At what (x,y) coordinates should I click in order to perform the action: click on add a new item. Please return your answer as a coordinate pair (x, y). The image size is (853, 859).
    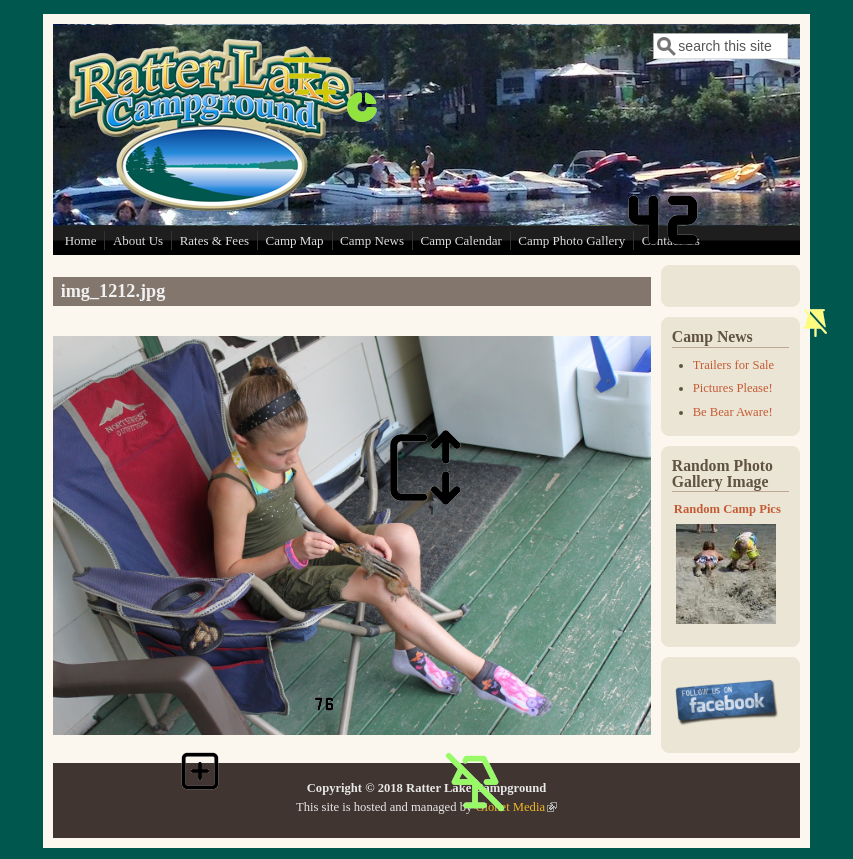
    Looking at the image, I should click on (200, 771).